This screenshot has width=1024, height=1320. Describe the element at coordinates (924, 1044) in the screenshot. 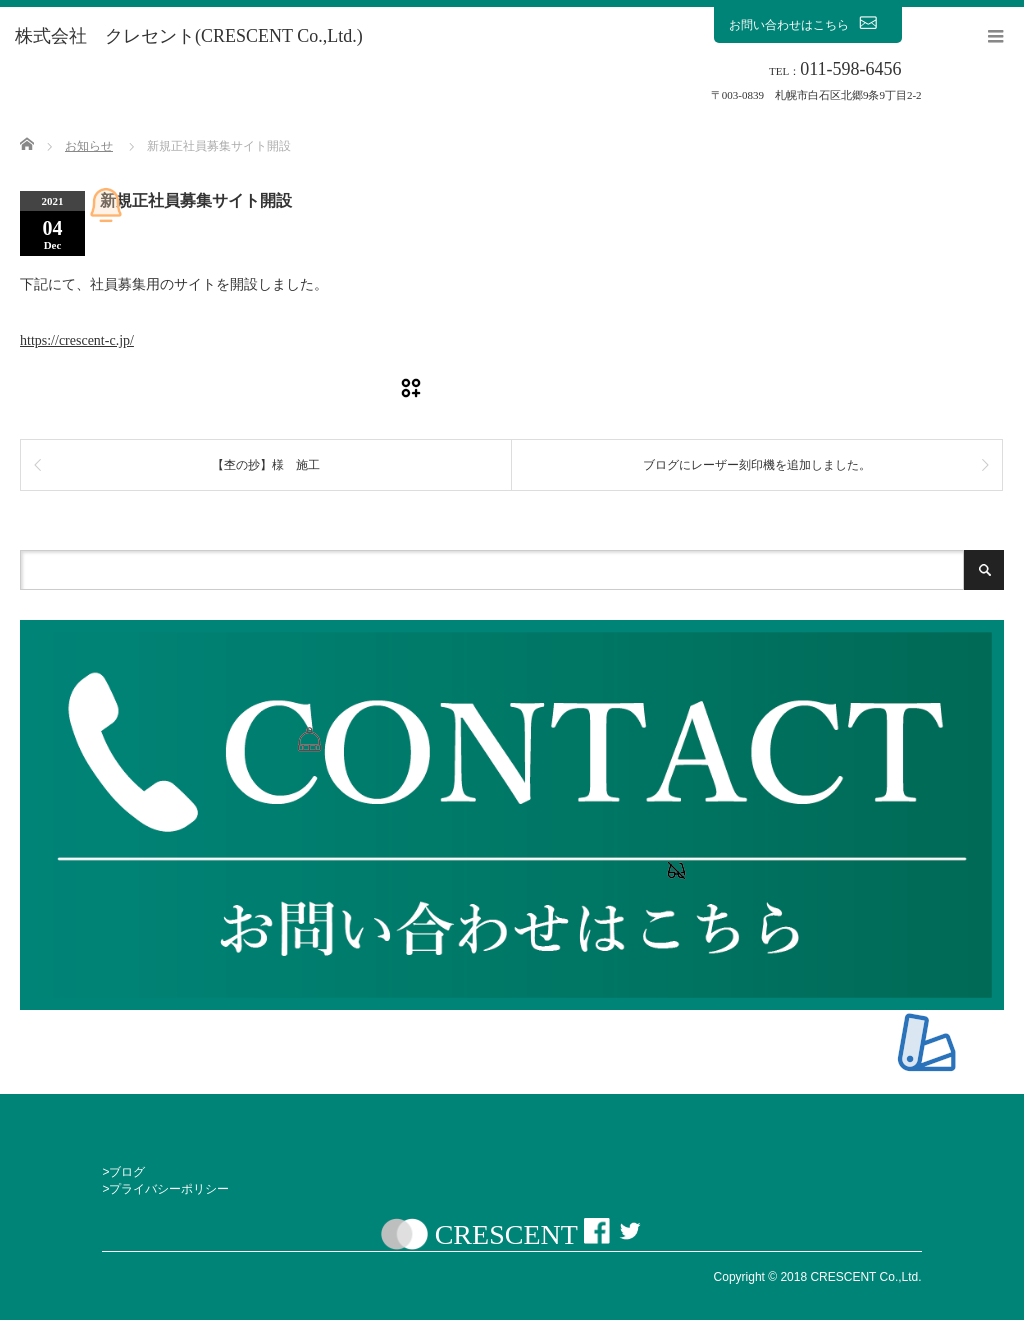

I see `access color palette or theme options` at that location.